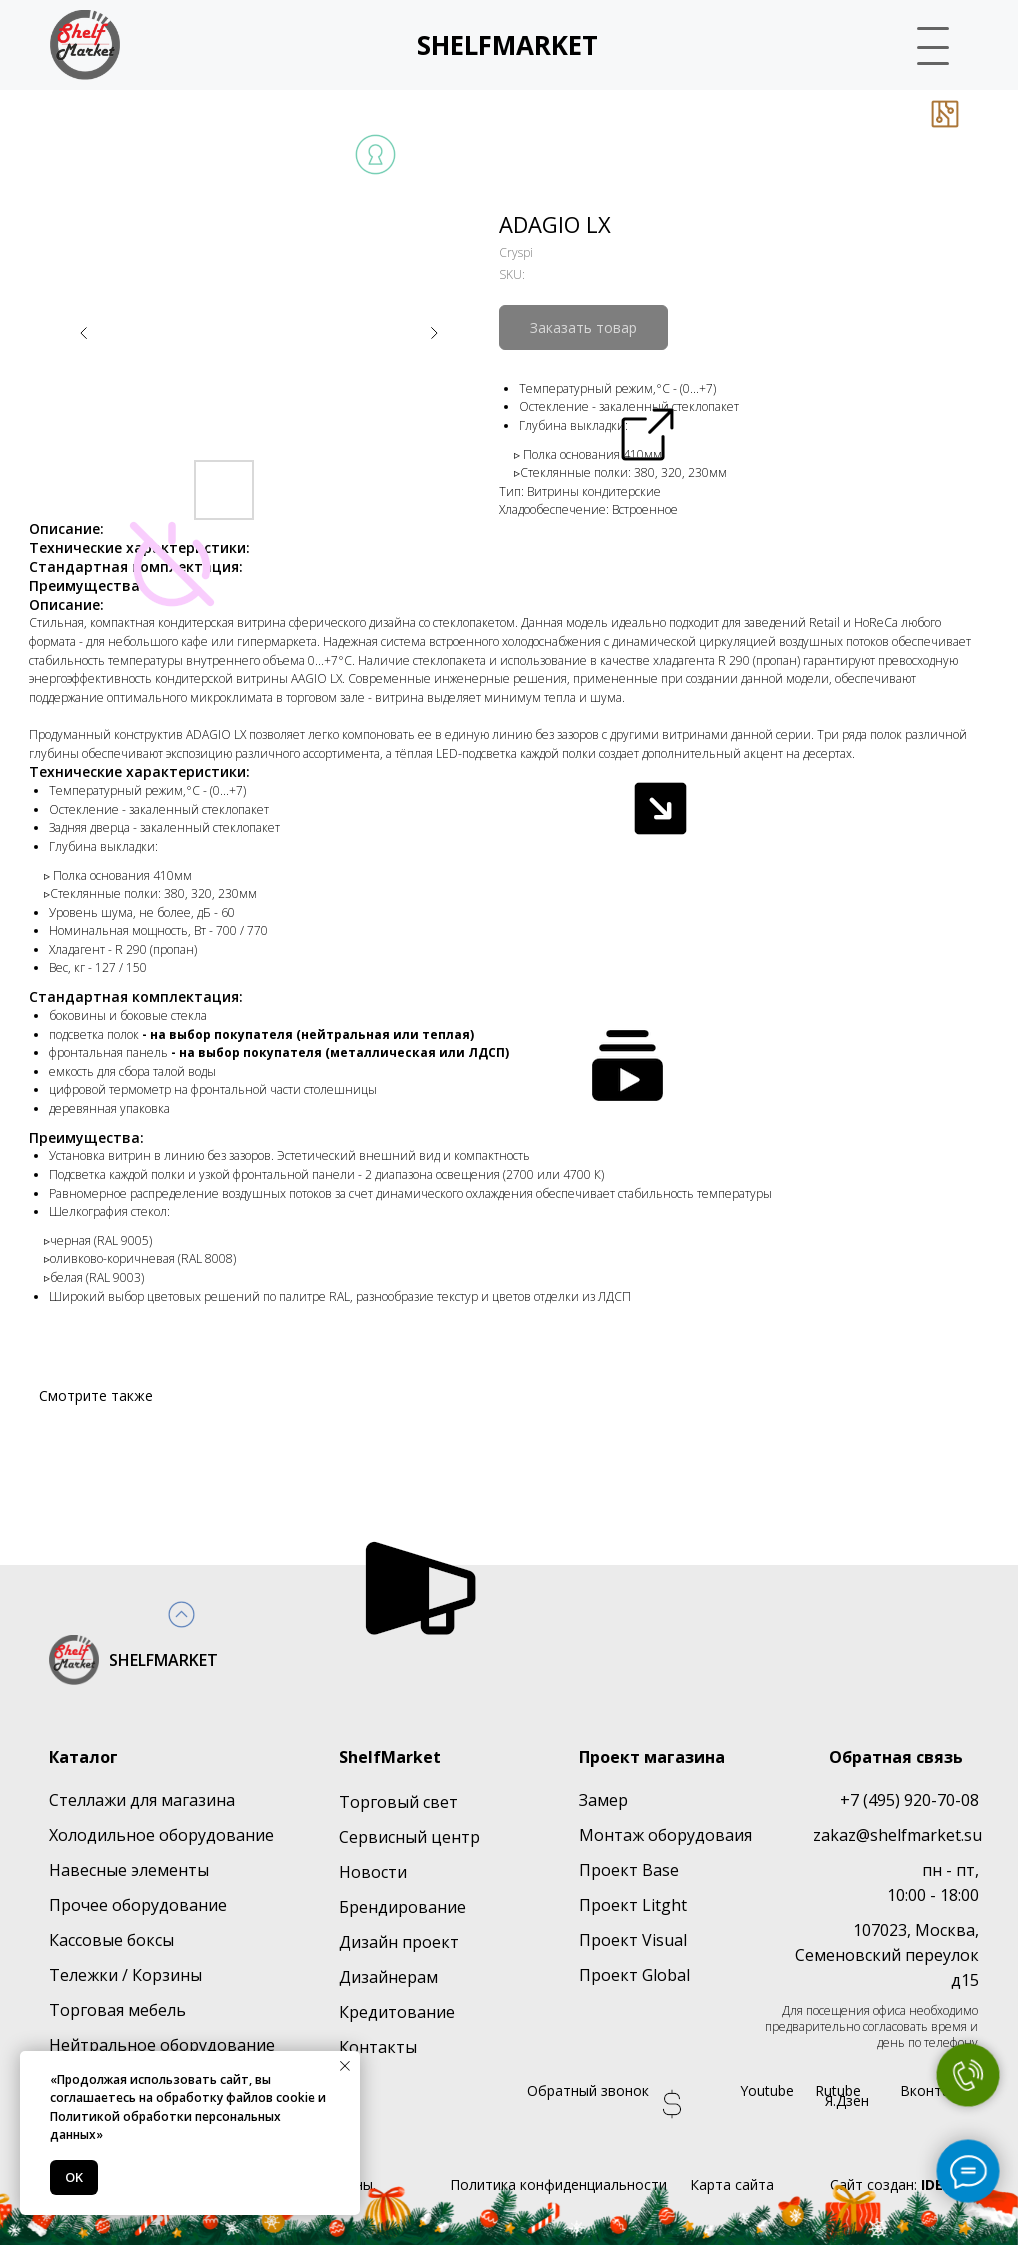  Describe the element at coordinates (647, 434) in the screenshot. I see `open link in a new window or tab` at that location.